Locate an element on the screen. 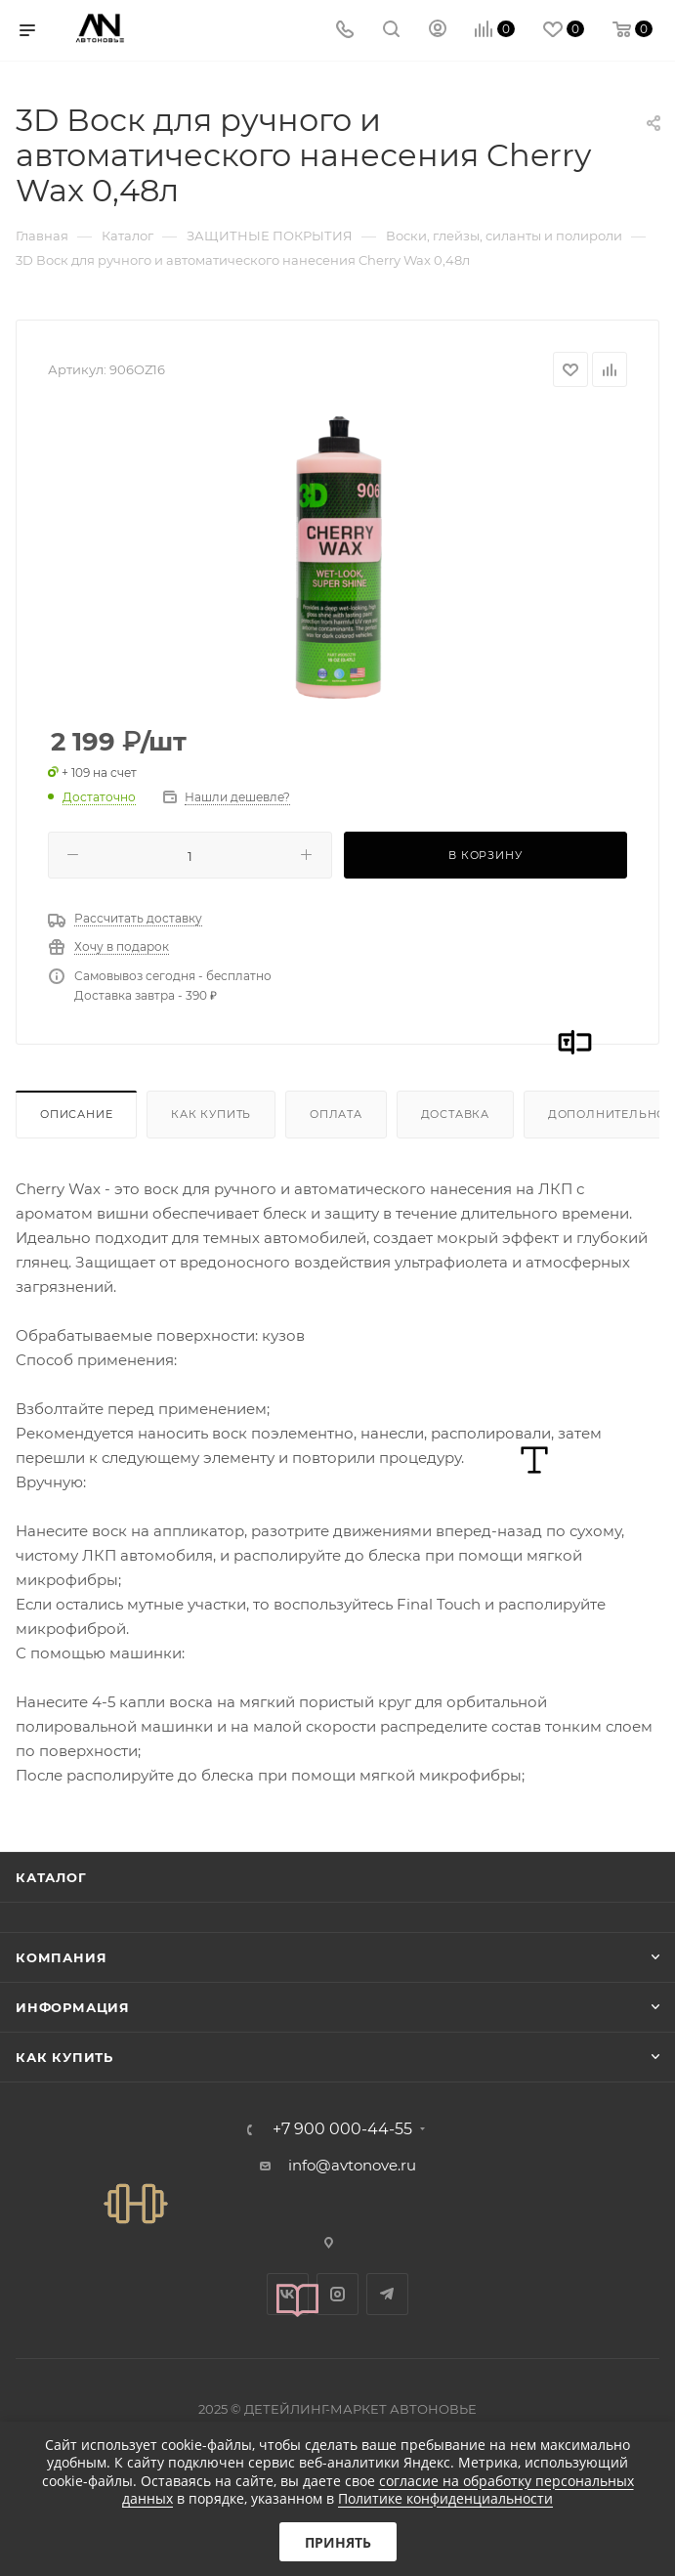 This screenshot has height=2576, width=675. access workout or fitness features is located at coordinates (136, 2204).